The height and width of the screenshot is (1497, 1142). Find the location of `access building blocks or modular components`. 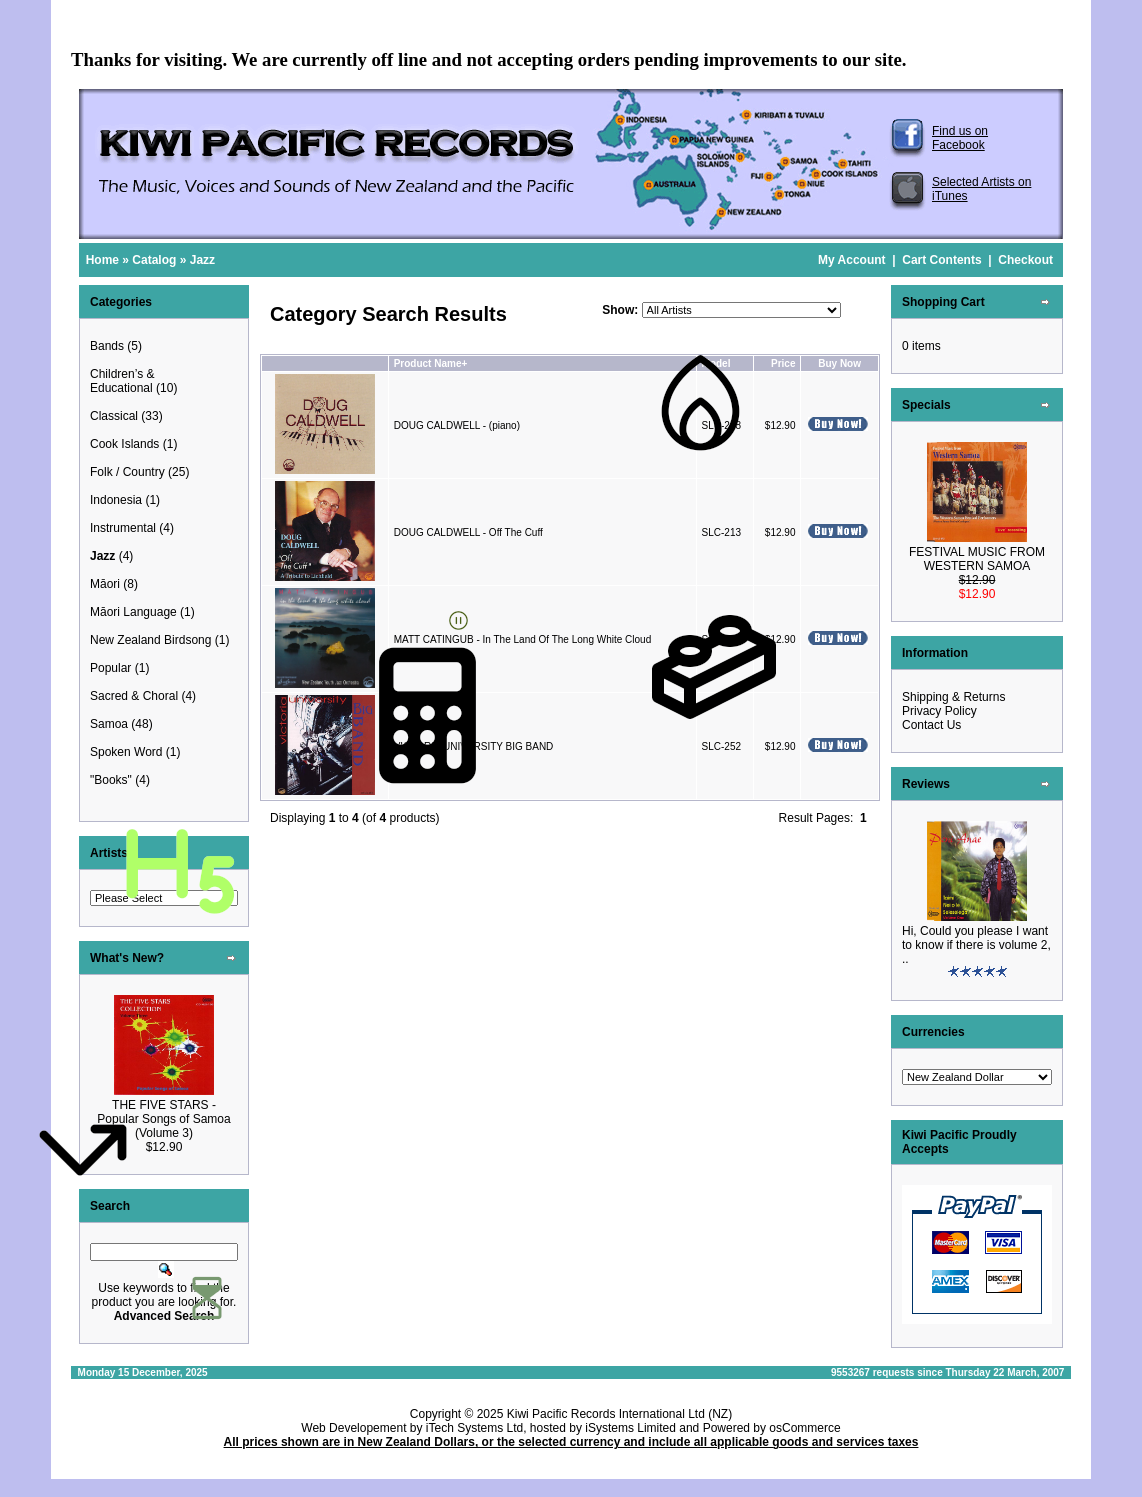

access building blocks or modular components is located at coordinates (714, 665).